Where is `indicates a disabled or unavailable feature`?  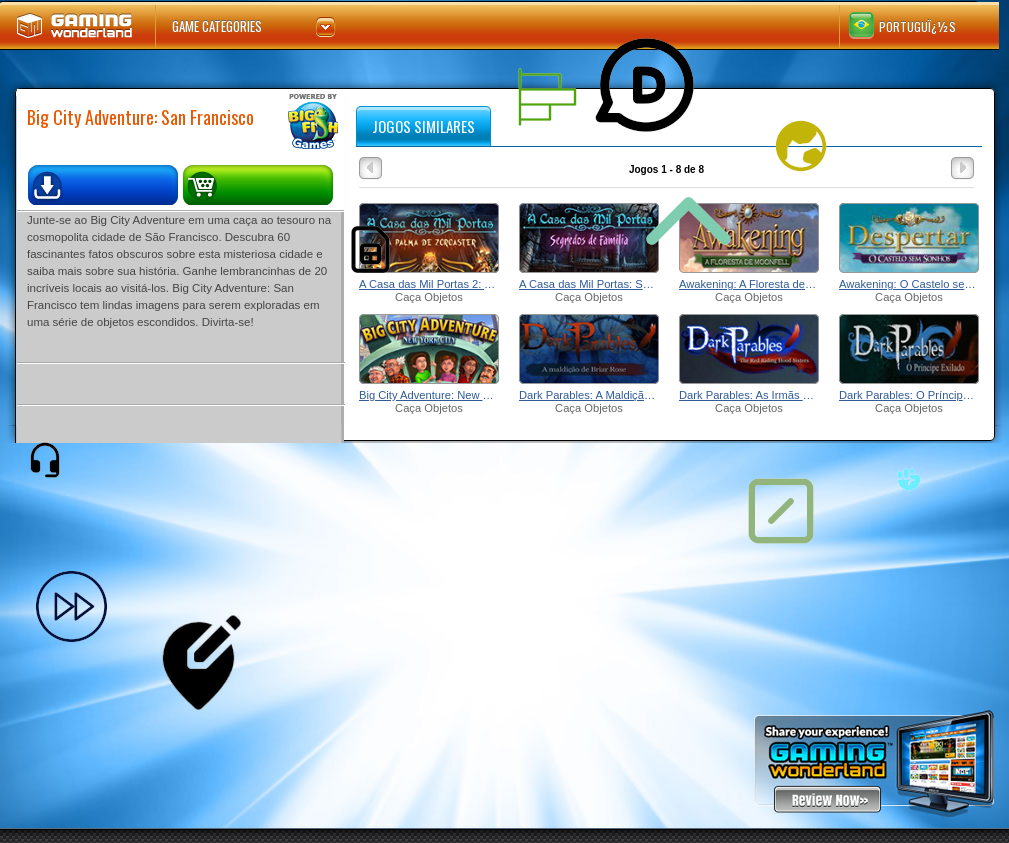 indicates a disabled or unavailable feature is located at coordinates (781, 511).